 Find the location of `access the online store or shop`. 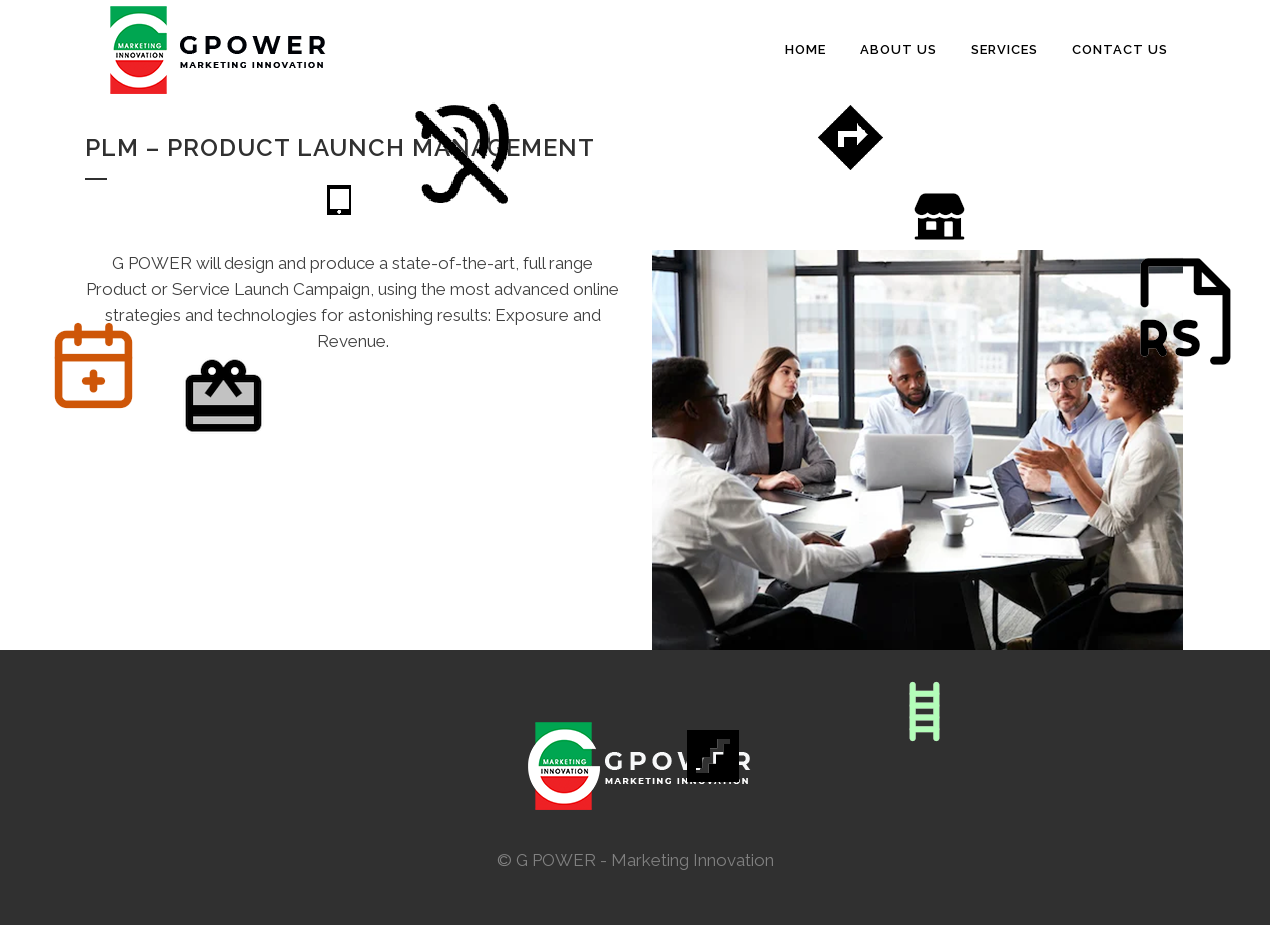

access the online store or shop is located at coordinates (939, 216).